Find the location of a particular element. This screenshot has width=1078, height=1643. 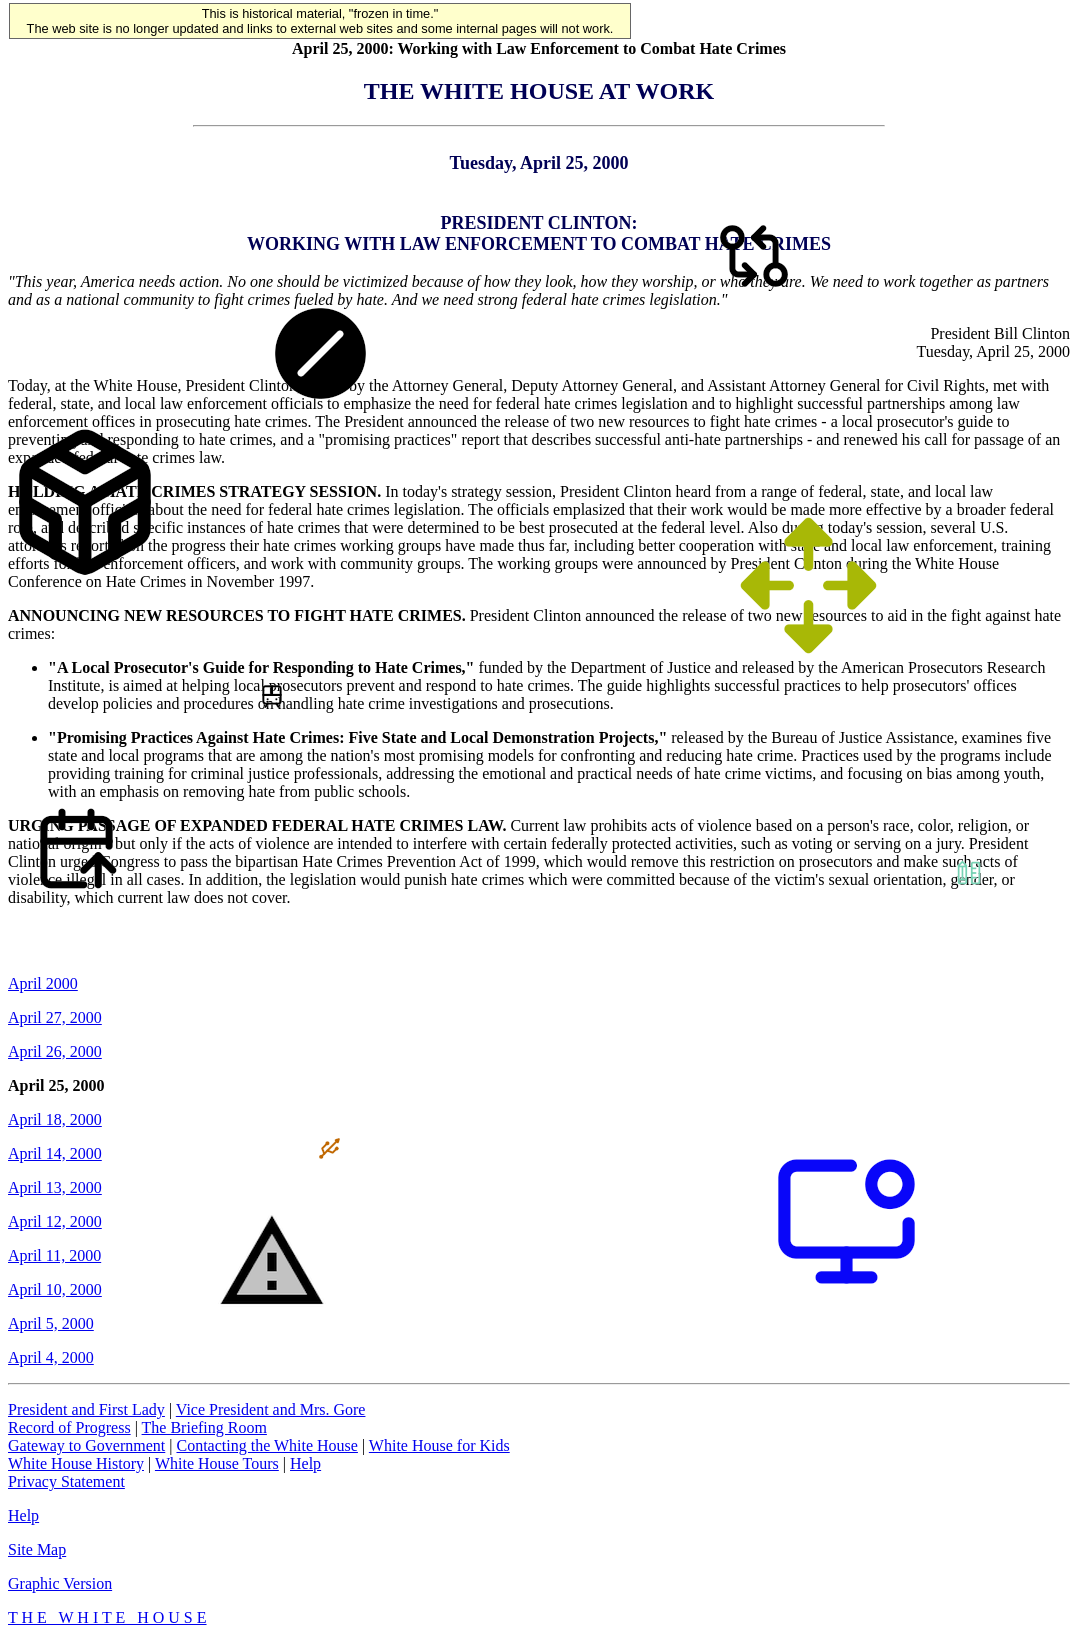

indicates active screen recording or broadcast is located at coordinates (846, 1221).